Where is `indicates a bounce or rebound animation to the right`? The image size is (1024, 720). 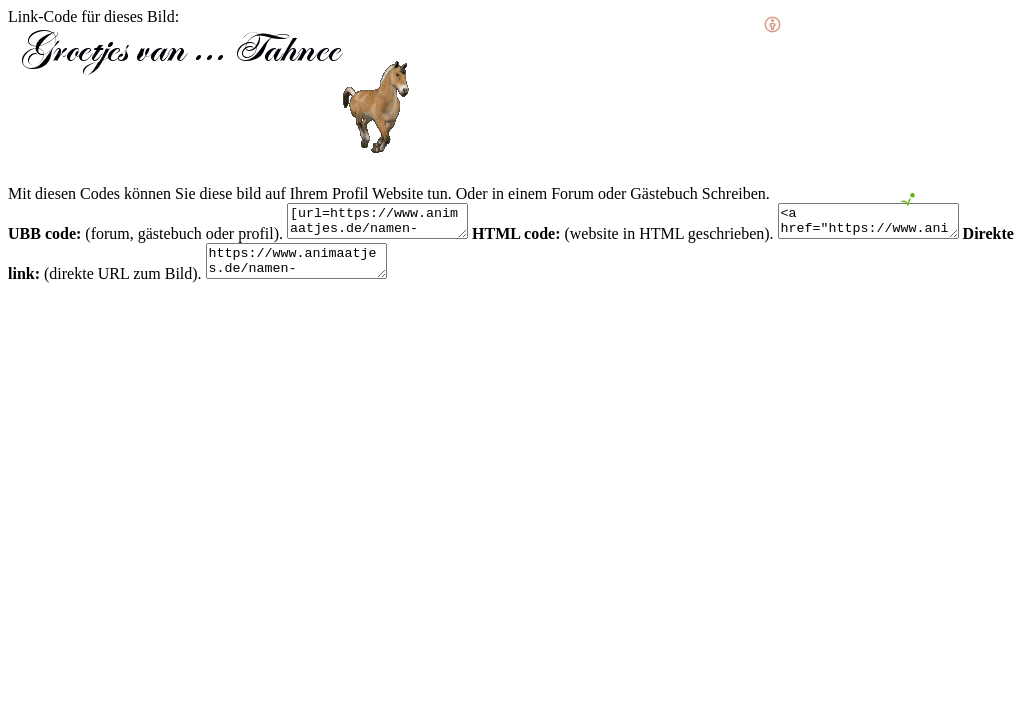 indicates a bounce or rebound animation to the right is located at coordinates (908, 199).